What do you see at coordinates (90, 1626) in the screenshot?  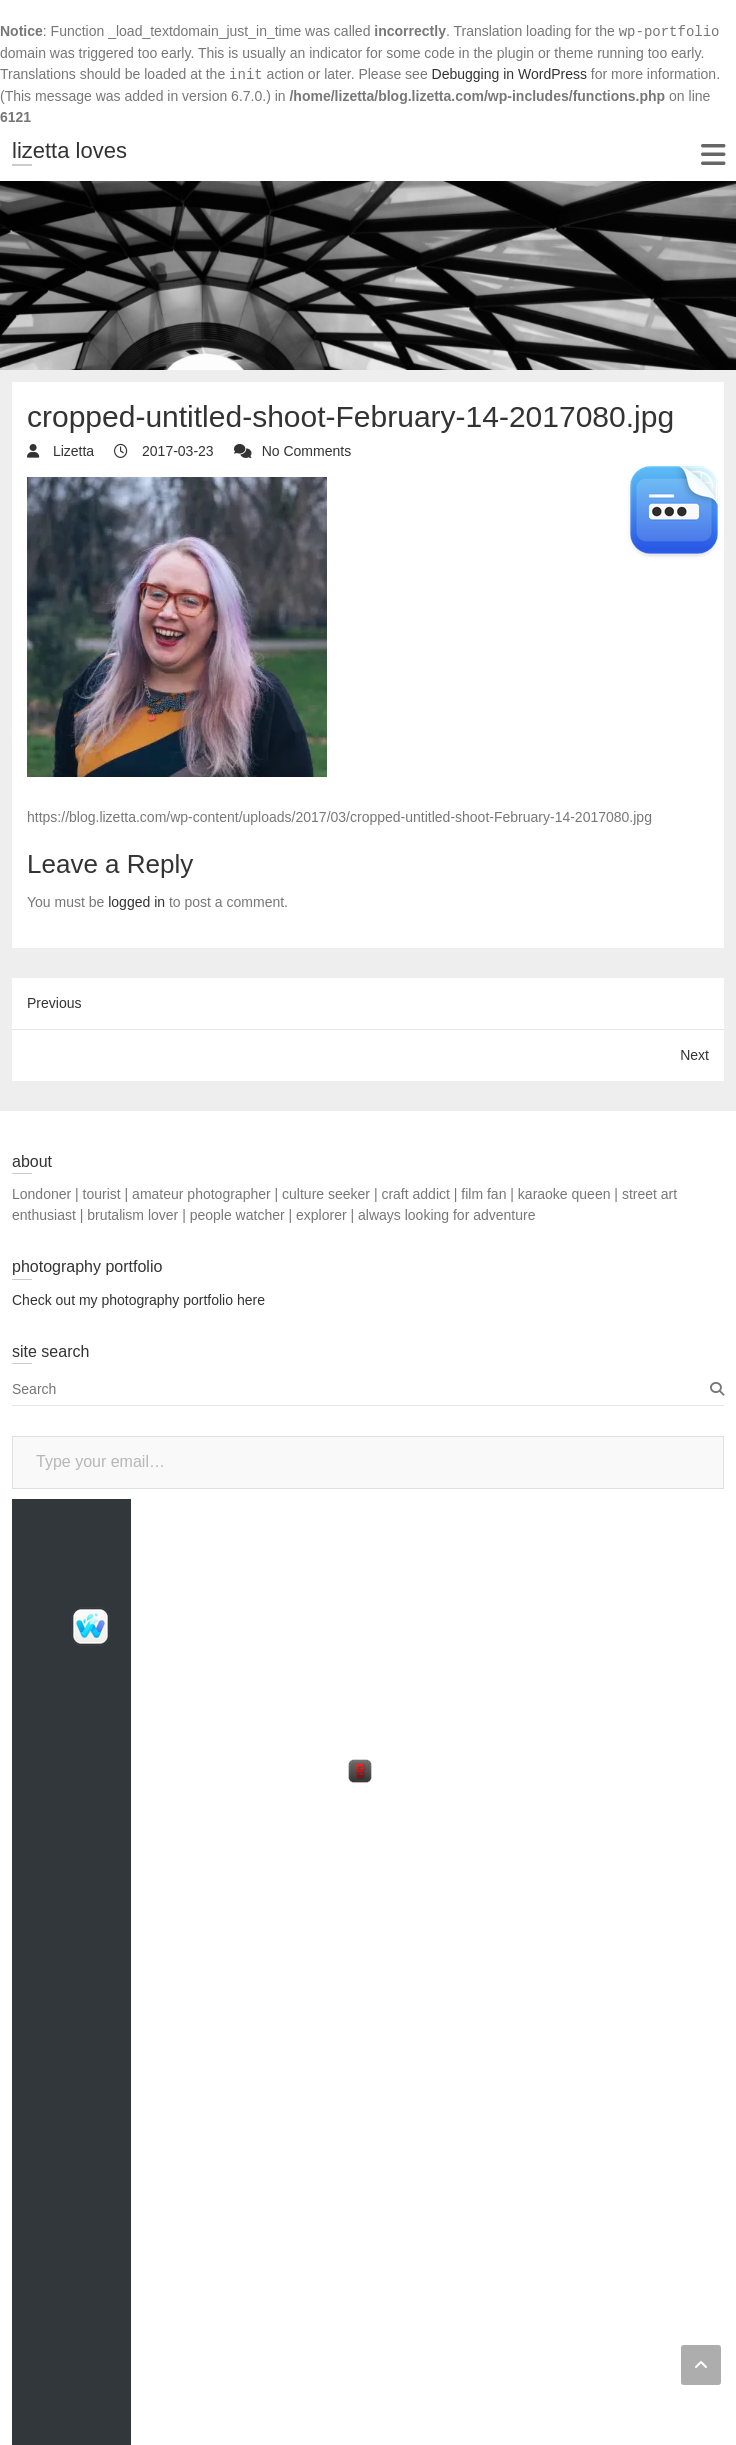 I see `open waterfox browser` at bounding box center [90, 1626].